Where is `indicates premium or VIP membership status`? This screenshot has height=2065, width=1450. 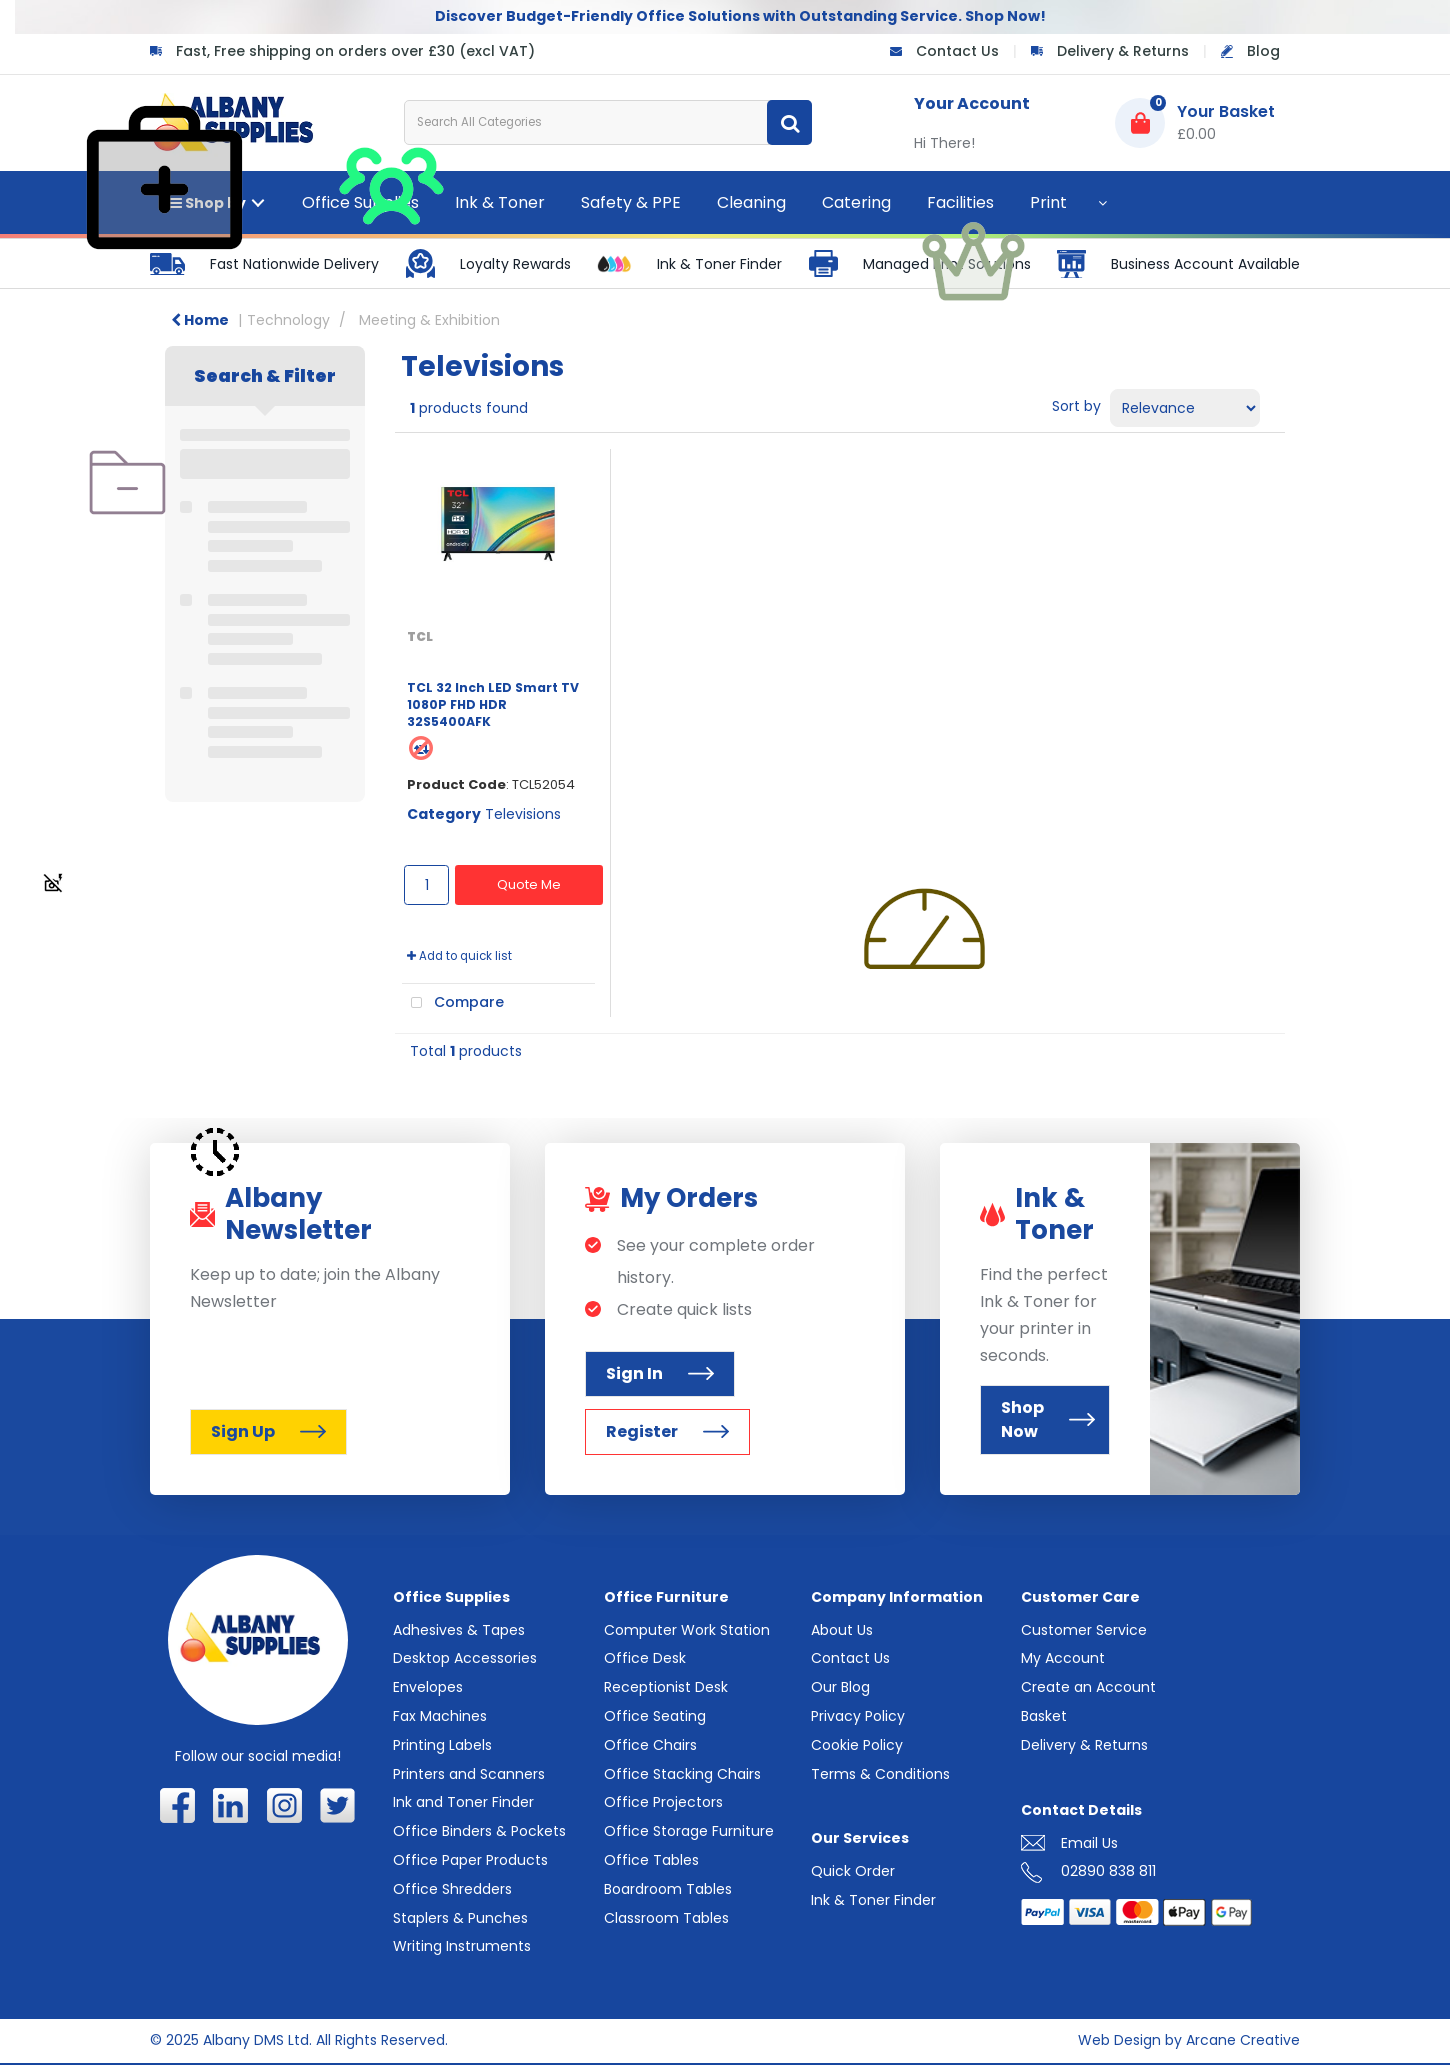 indicates premium or VIP membership status is located at coordinates (973, 266).